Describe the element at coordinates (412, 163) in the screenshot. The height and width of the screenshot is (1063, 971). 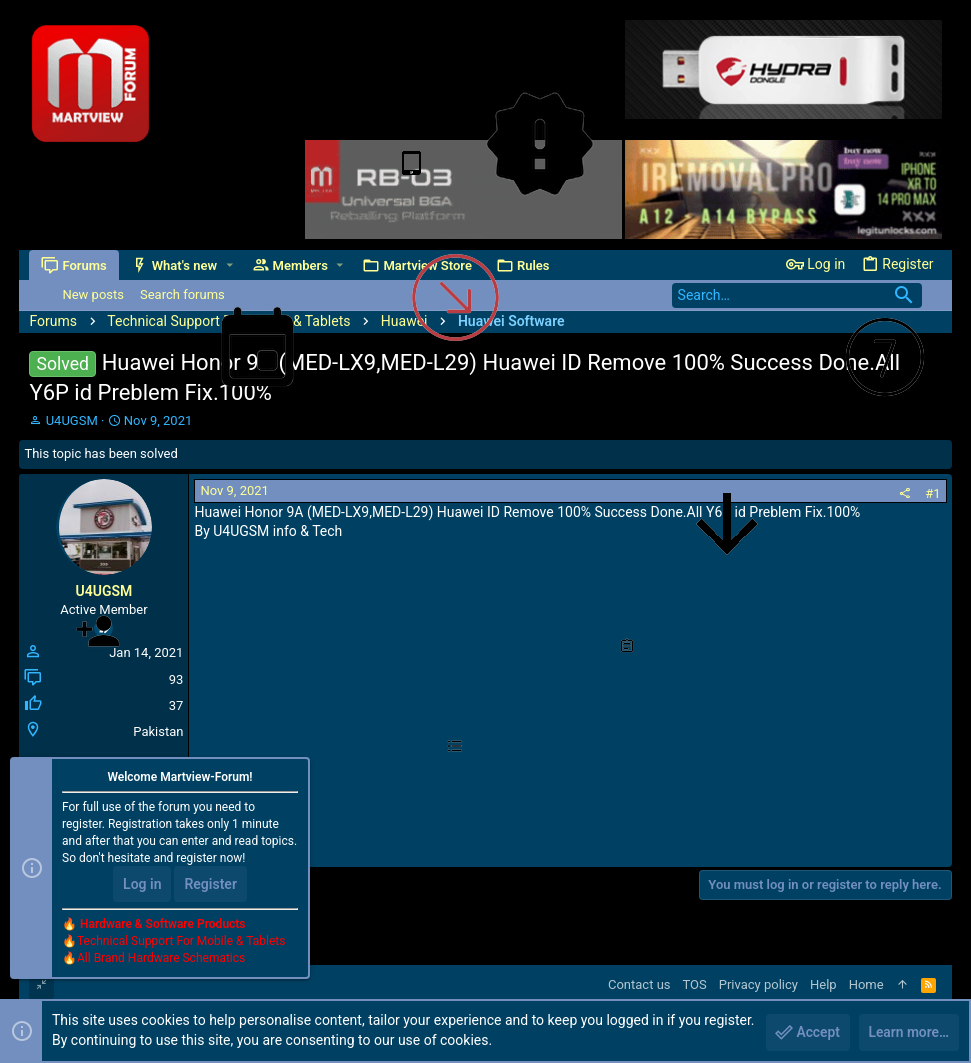
I see `switch to tablet view or mode` at that location.